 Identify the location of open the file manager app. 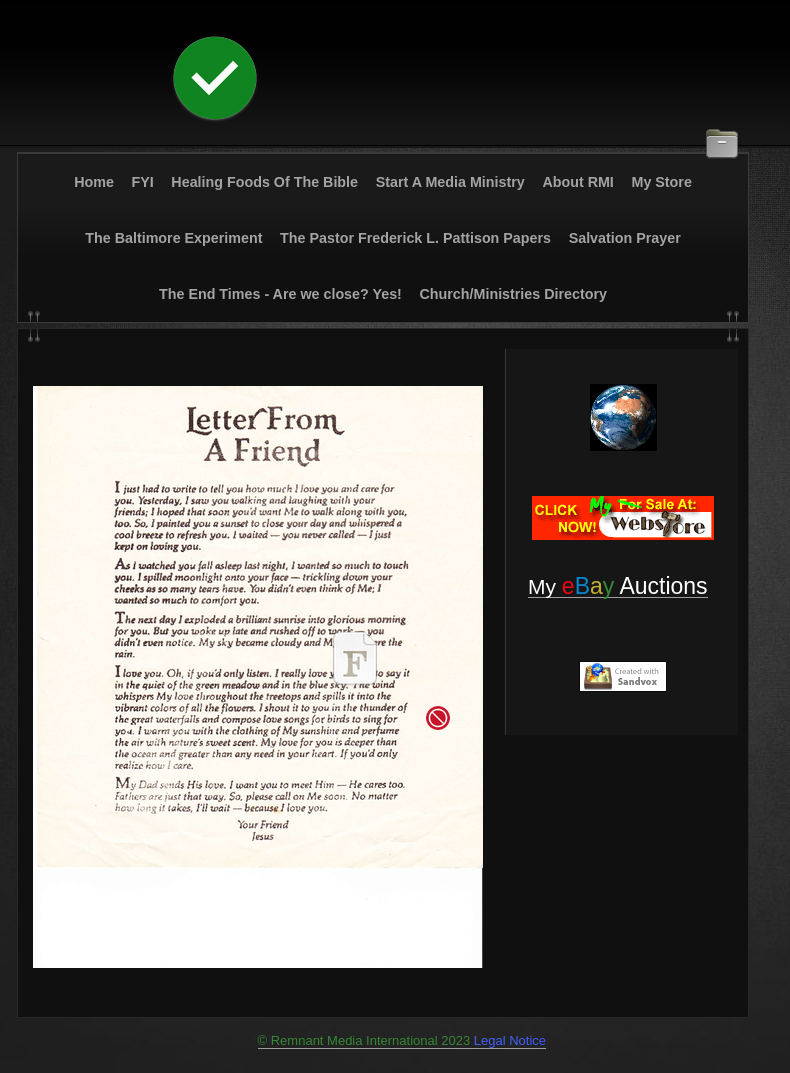
(722, 143).